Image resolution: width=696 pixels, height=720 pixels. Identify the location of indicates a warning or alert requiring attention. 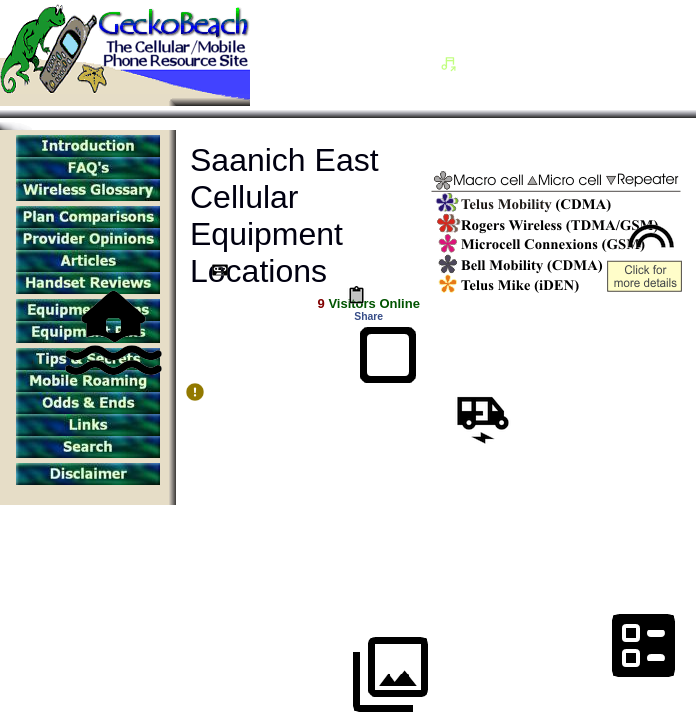
(195, 392).